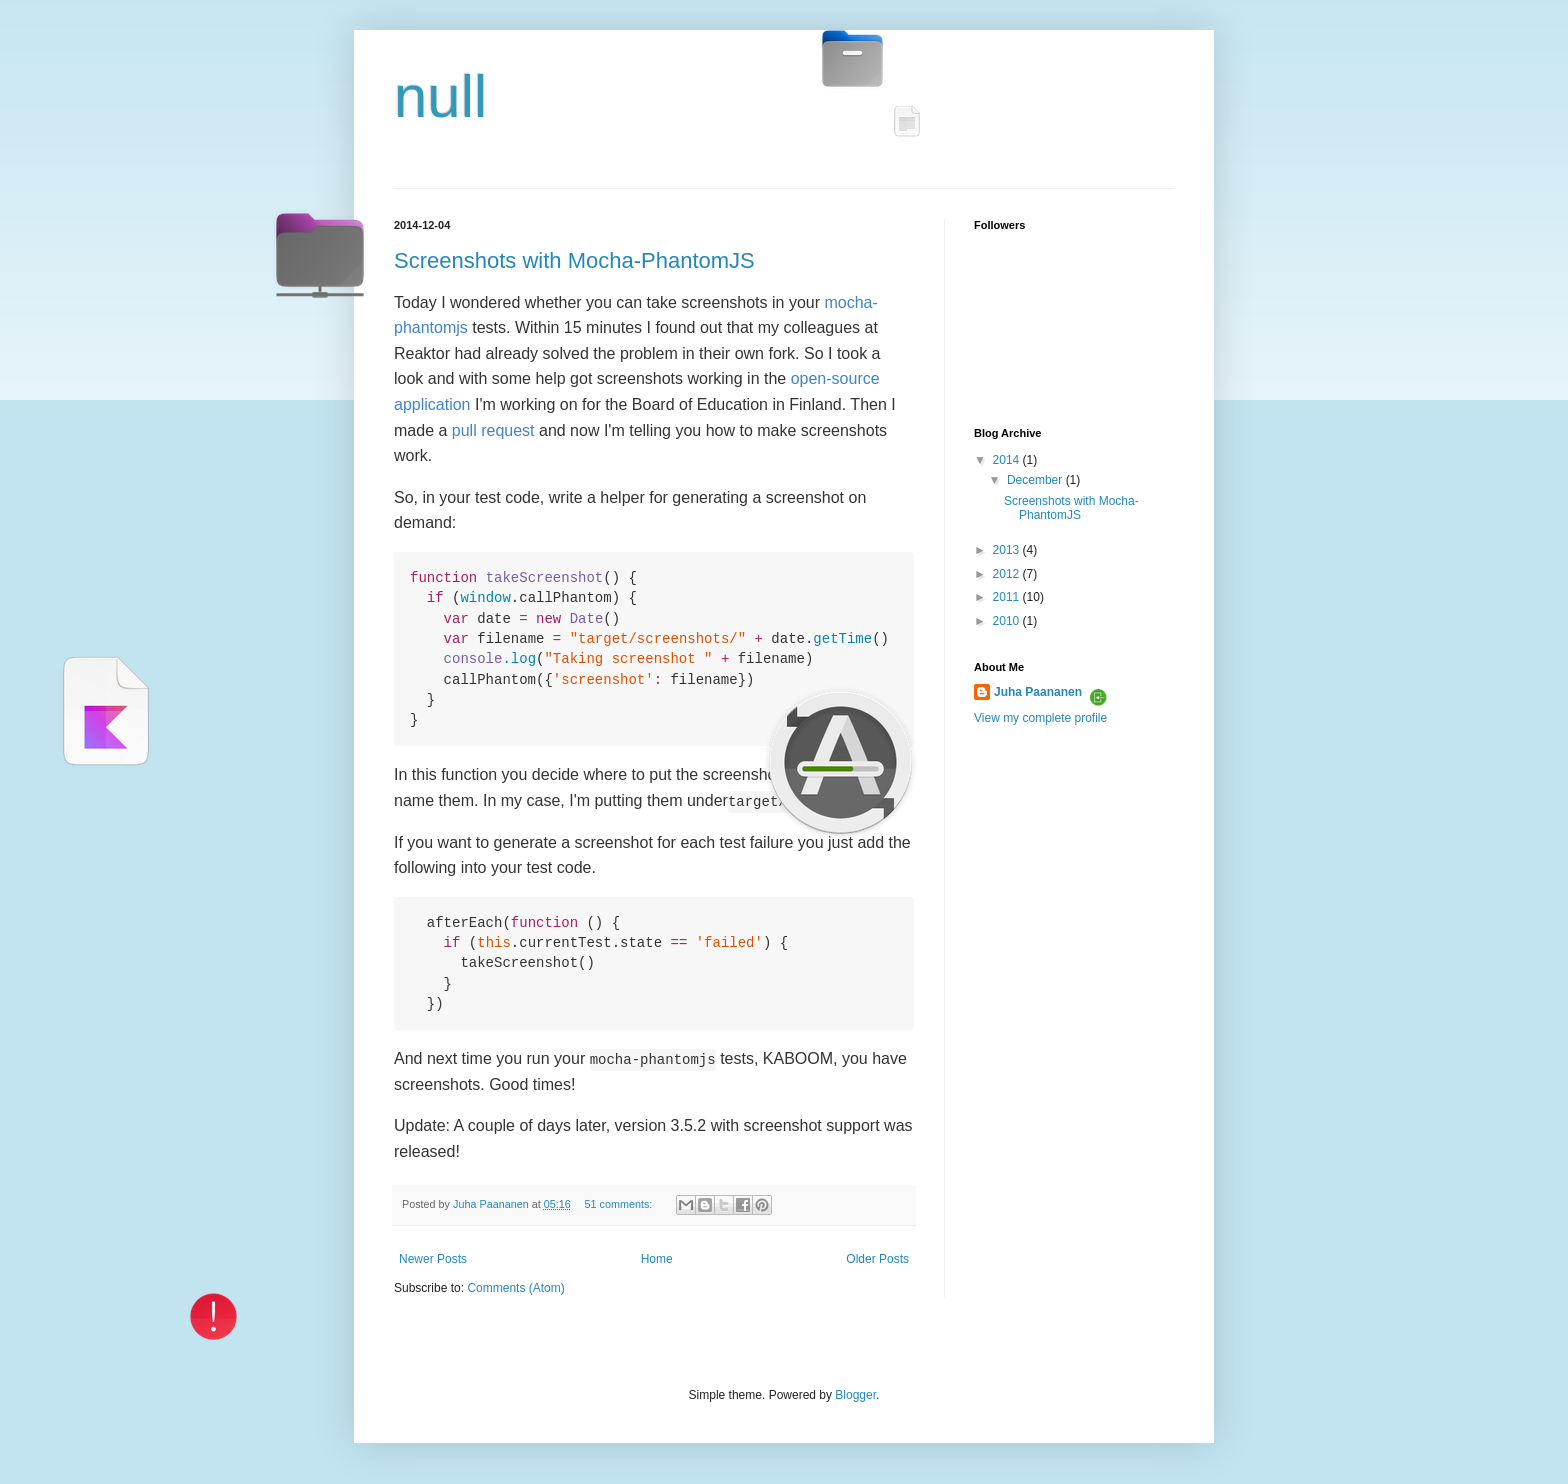 Image resolution: width=1568 pixels, height=1484 pixels. Describe the element at coordinates (106, 711) in the screenshot. I see `a kotlin source code file` at that location.